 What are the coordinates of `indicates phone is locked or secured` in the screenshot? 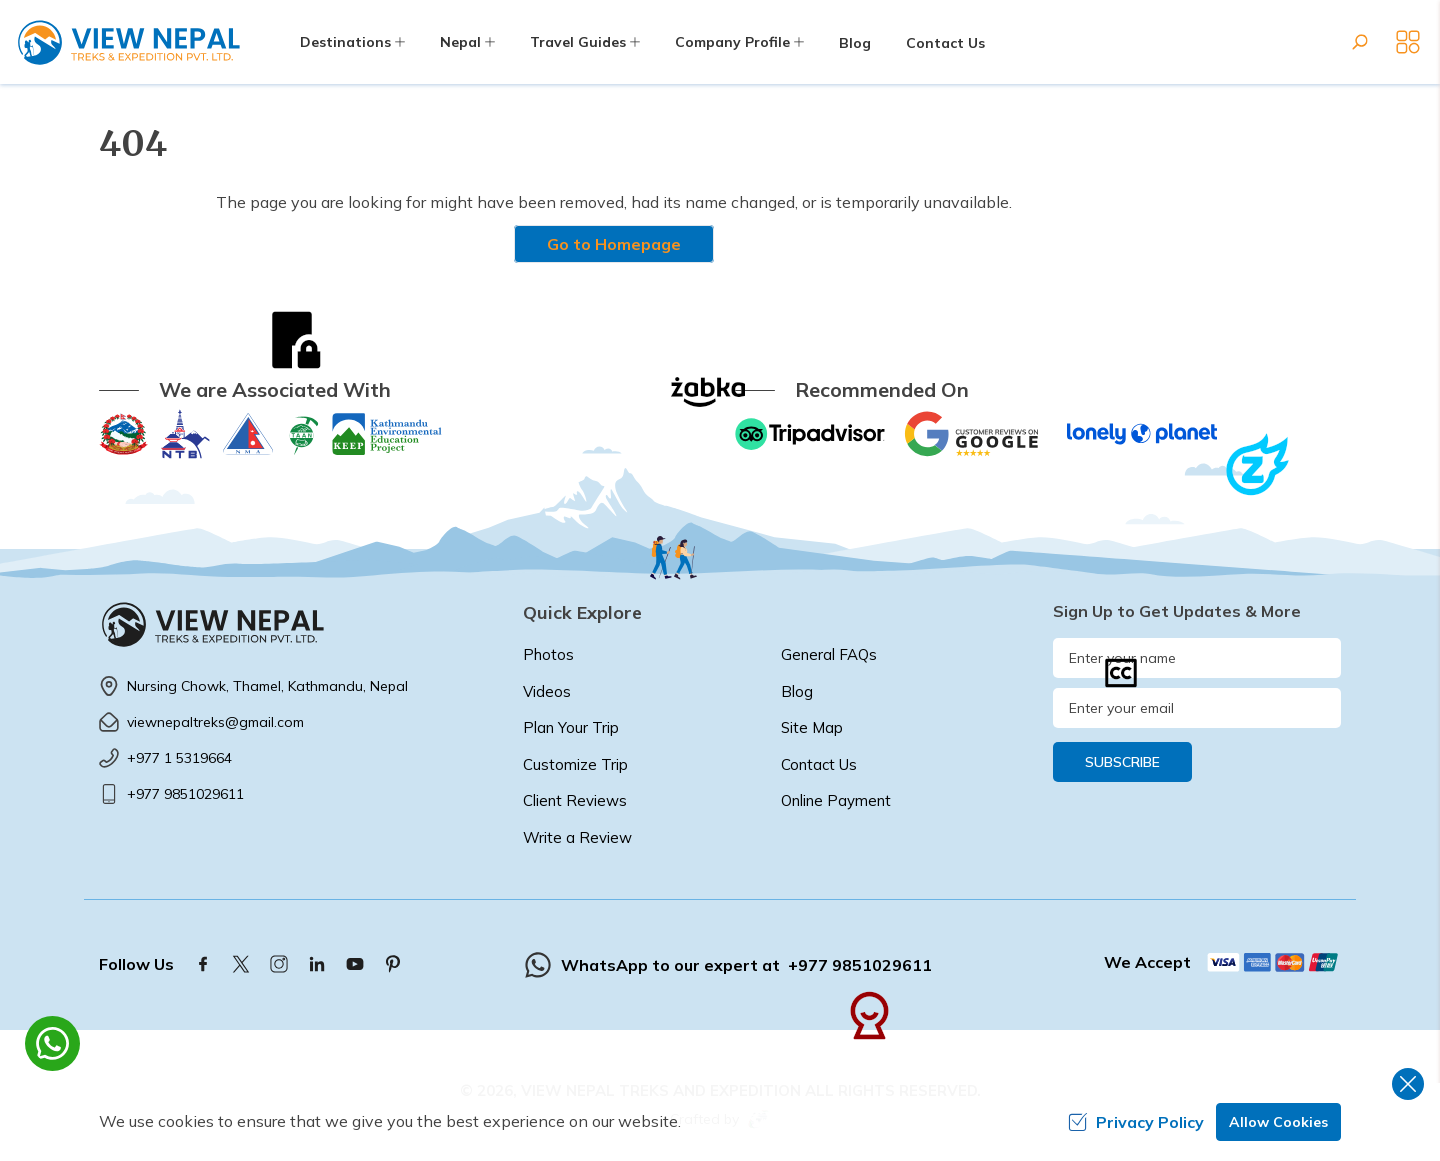 It's located at (292, 340).